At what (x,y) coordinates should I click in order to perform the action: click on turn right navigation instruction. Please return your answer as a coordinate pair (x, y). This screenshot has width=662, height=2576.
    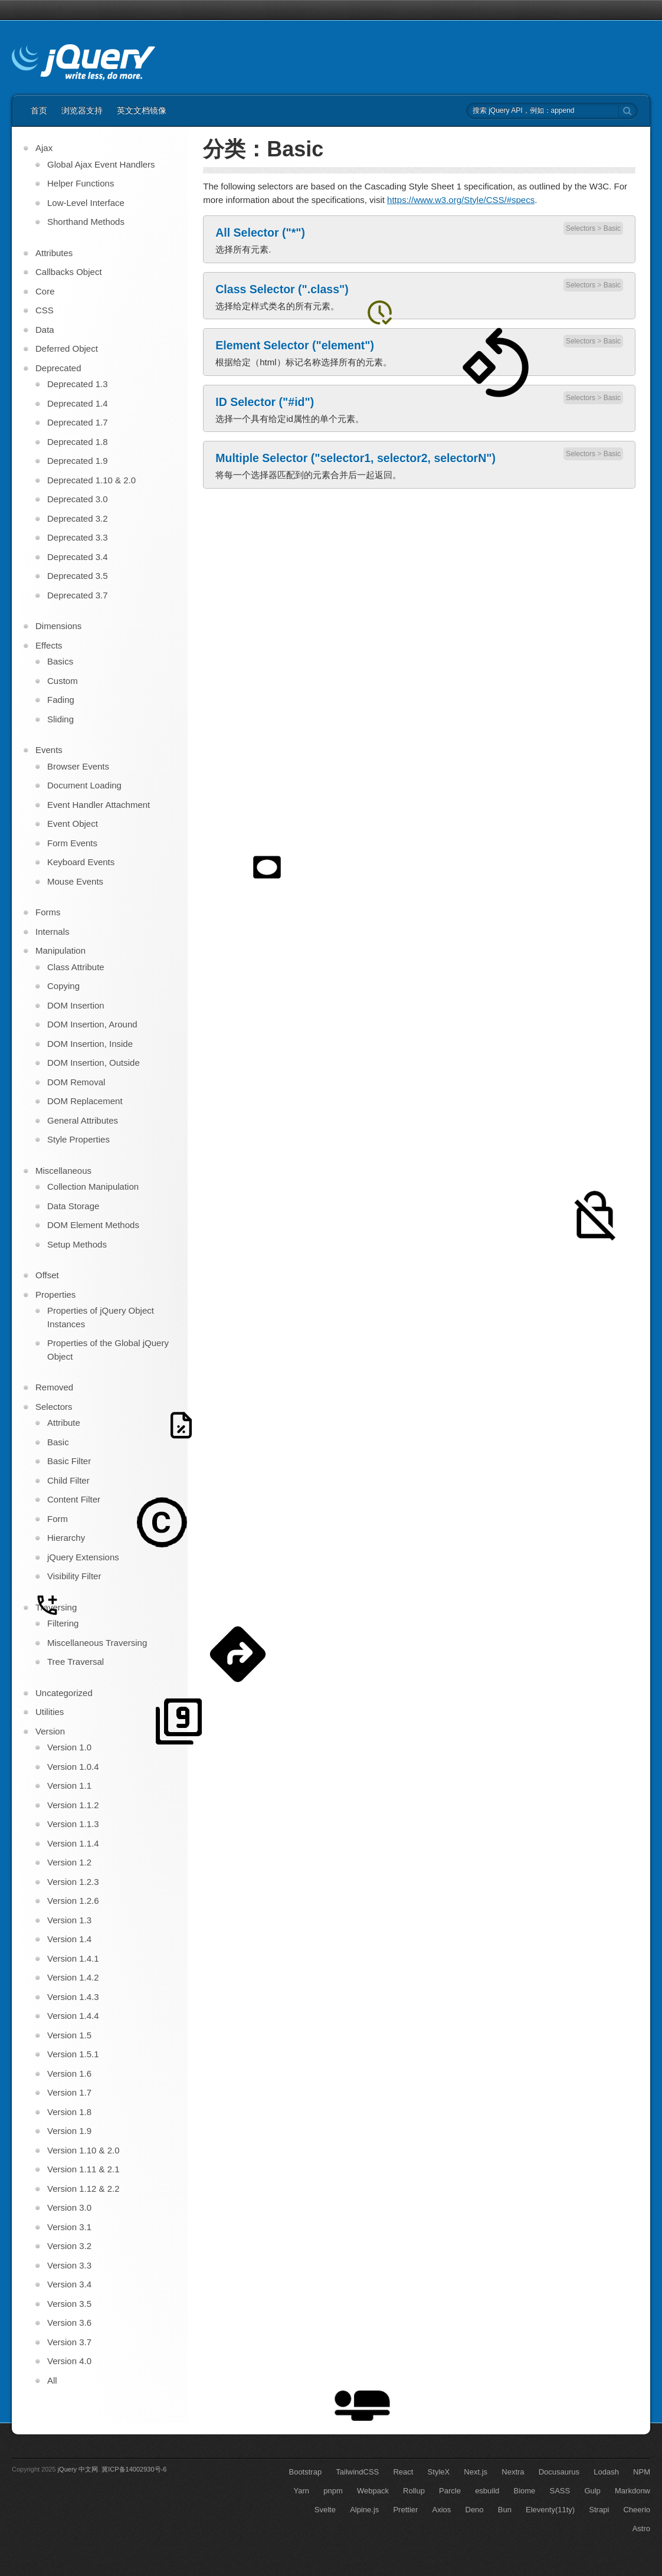
    Looking at the image, I should click on (238, 1654).